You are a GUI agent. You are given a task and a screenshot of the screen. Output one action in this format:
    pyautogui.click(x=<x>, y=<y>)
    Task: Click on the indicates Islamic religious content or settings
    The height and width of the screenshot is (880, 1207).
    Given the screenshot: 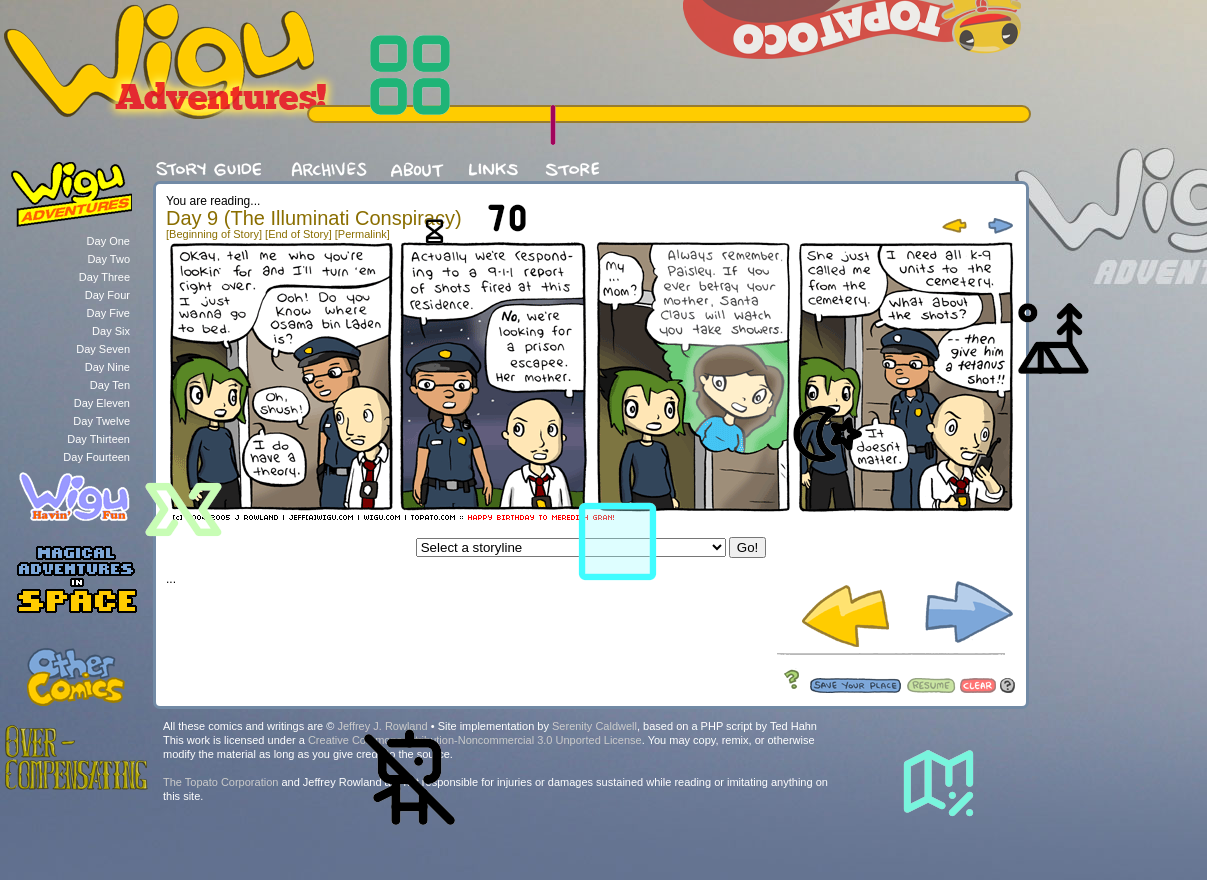 What is the action you would take?
    pyautogui.click(x=826, y=434)
    